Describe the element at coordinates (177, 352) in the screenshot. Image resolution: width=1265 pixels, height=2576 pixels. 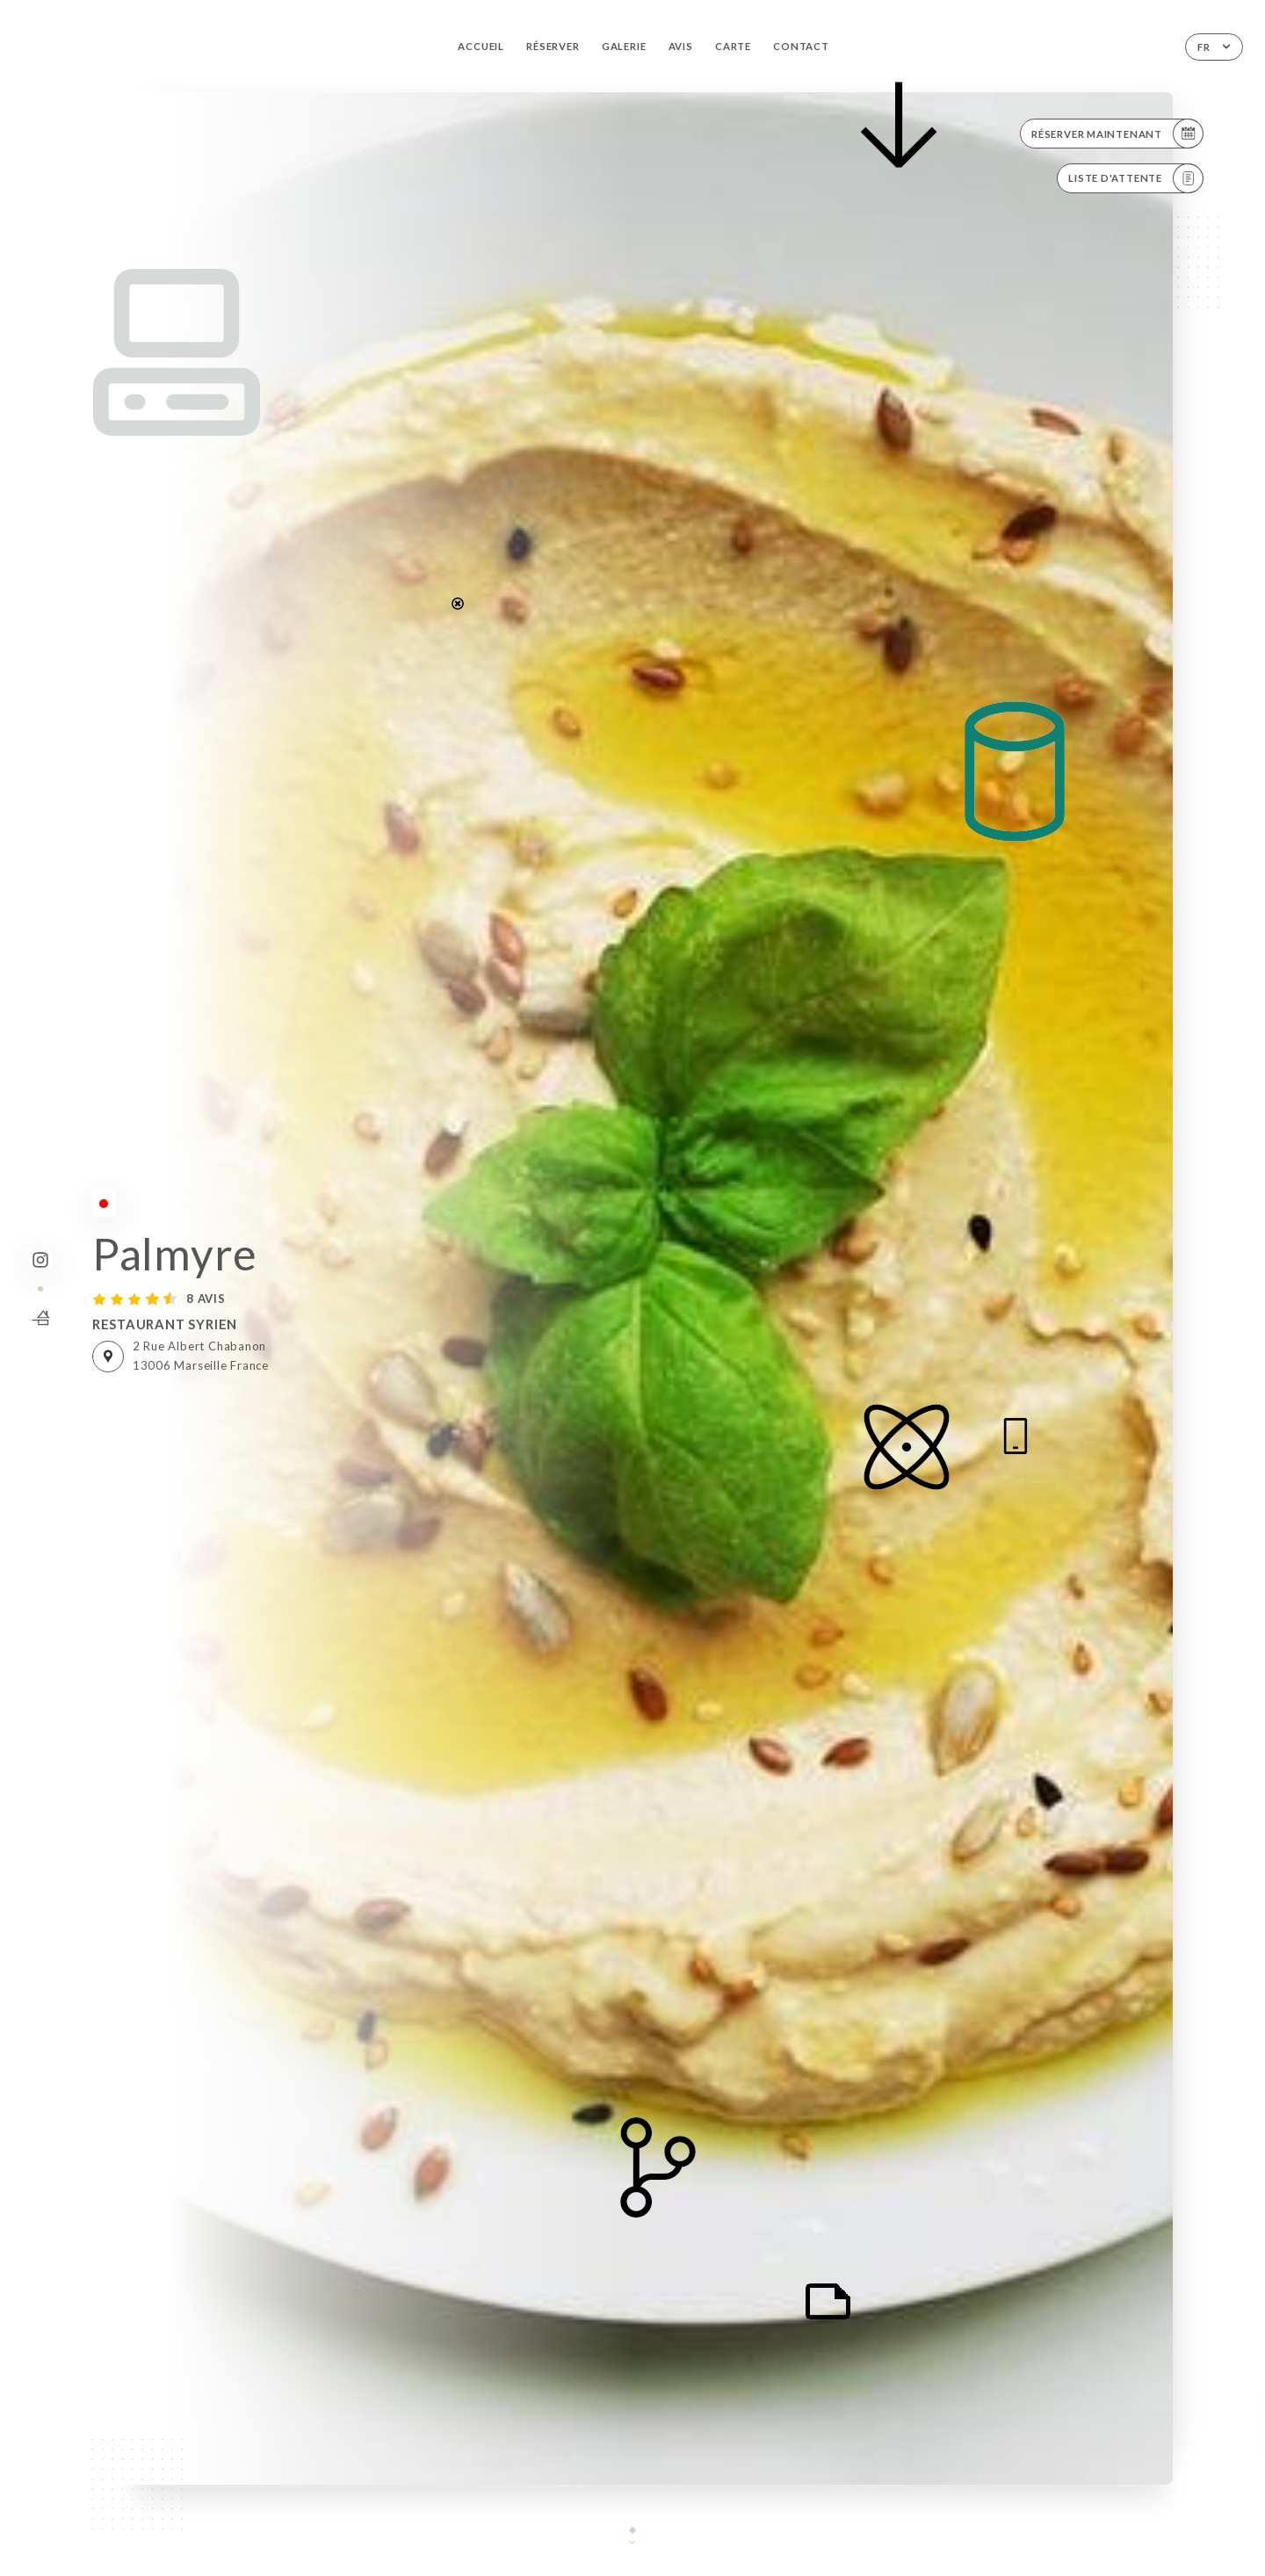
I see `launch a github codespace` at that location.